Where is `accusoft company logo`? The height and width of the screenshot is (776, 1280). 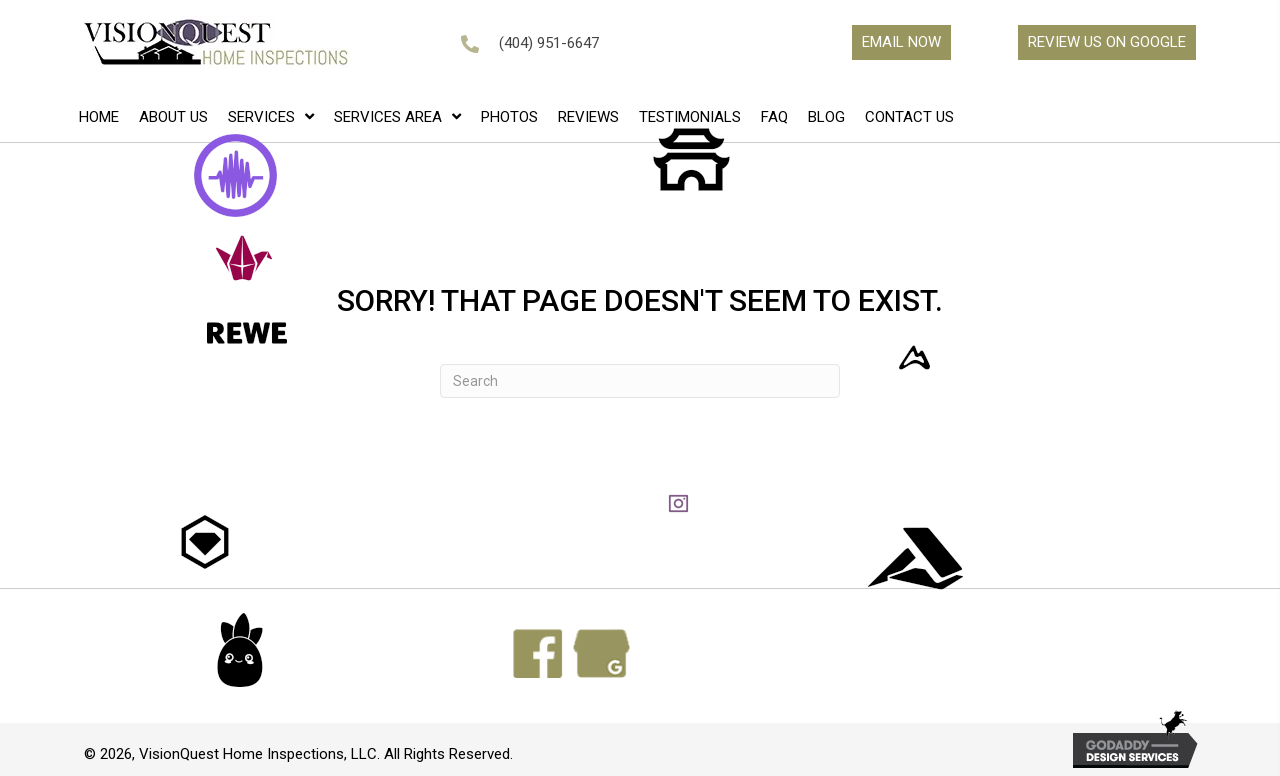
accusoft company logo is located at coordinates (915, 558).